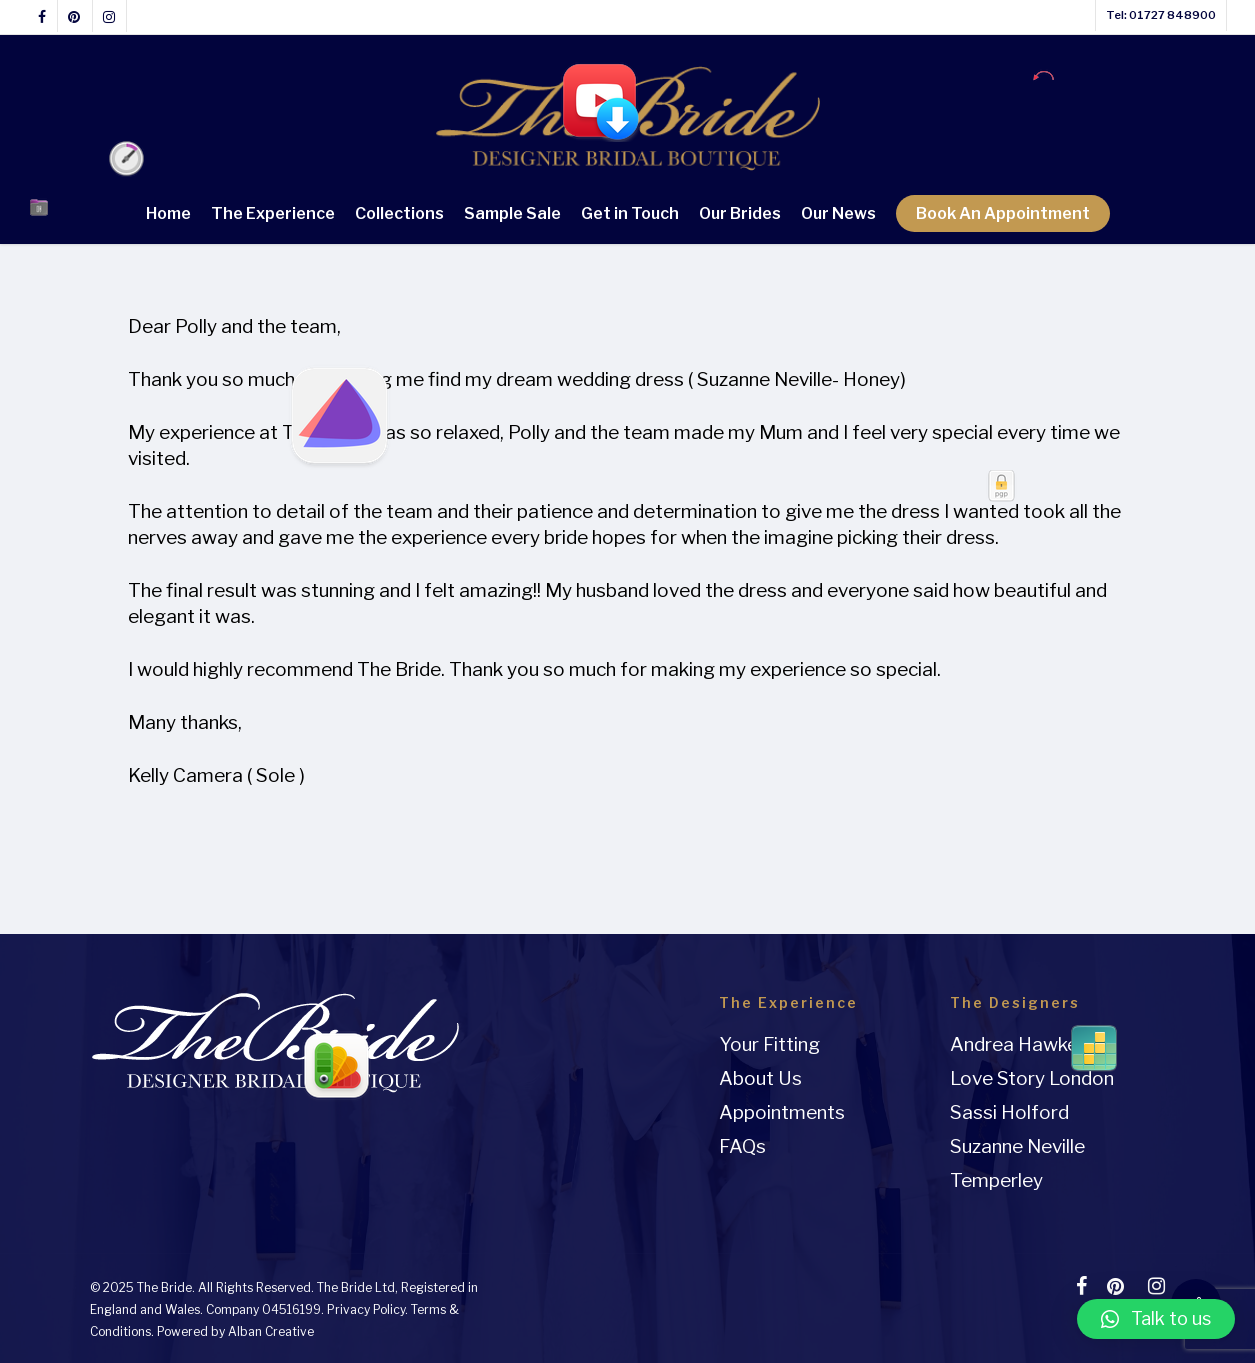 The width and height of the screenshot is (1255, 1363). I want to click on open sk1 color picker application, so click(336, 1065).